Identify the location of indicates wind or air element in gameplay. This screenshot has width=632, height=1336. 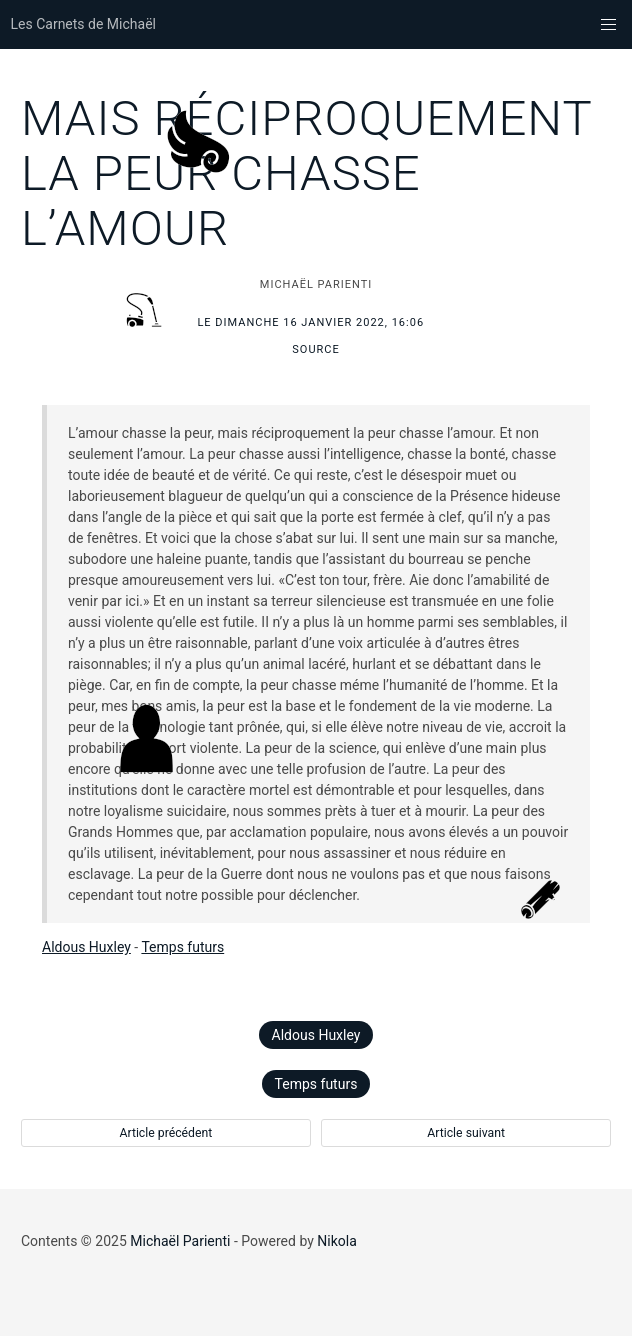
(198, 141).